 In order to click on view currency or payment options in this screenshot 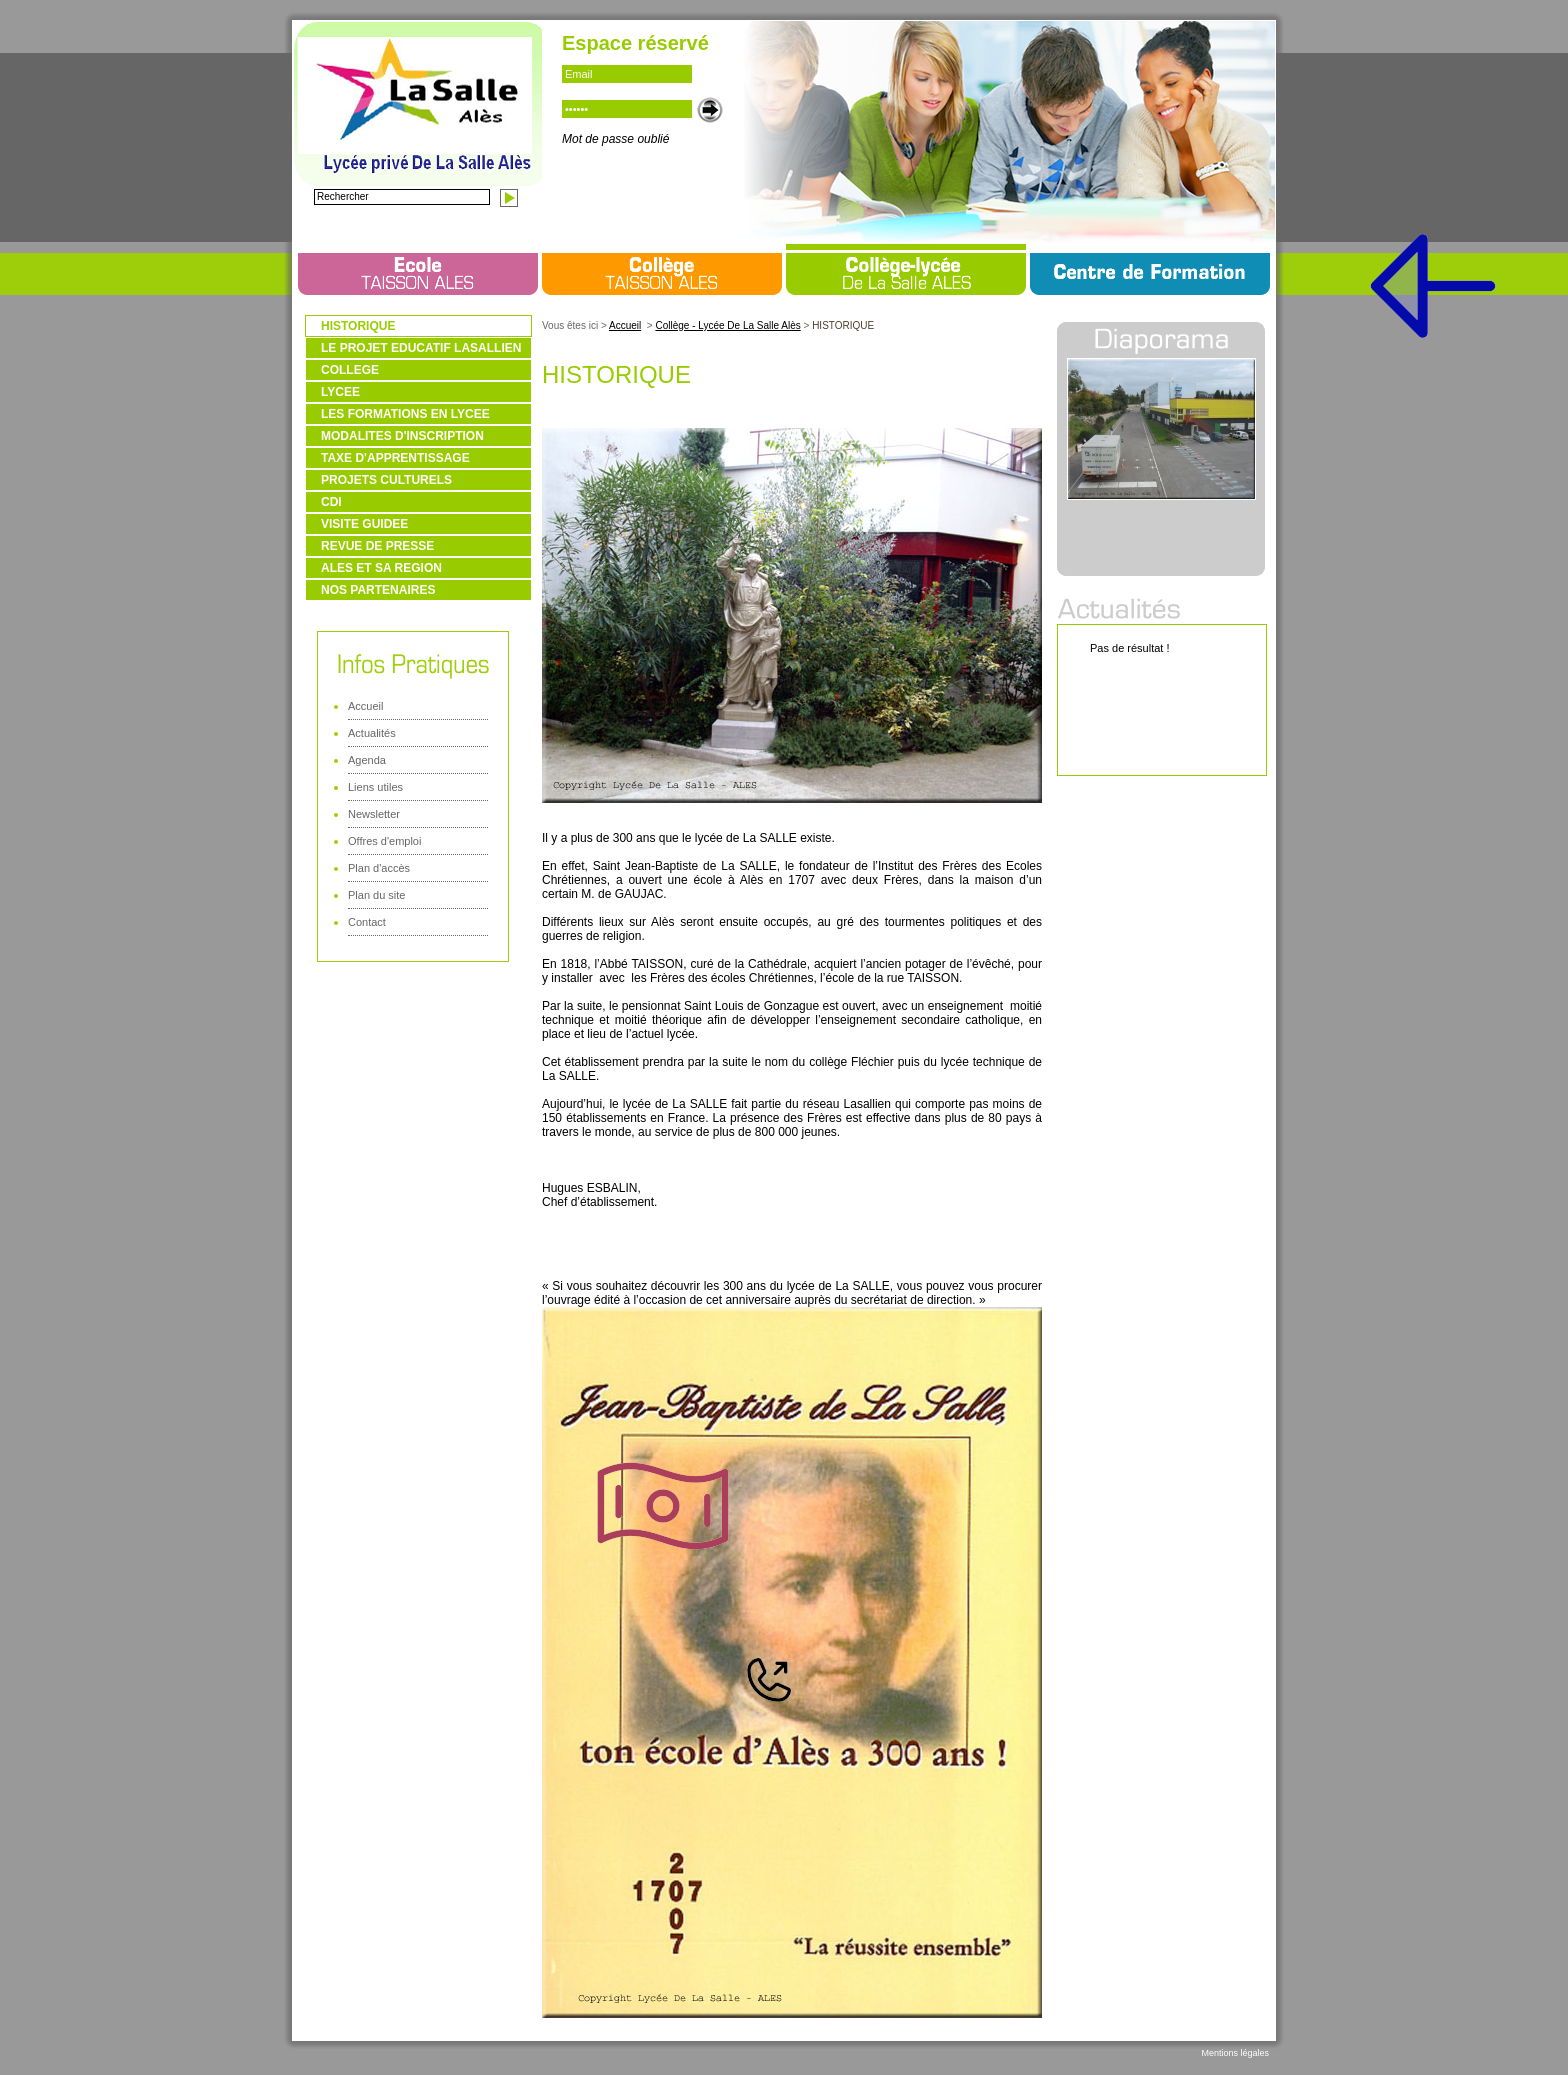, I will do `click(663, 1506)`.